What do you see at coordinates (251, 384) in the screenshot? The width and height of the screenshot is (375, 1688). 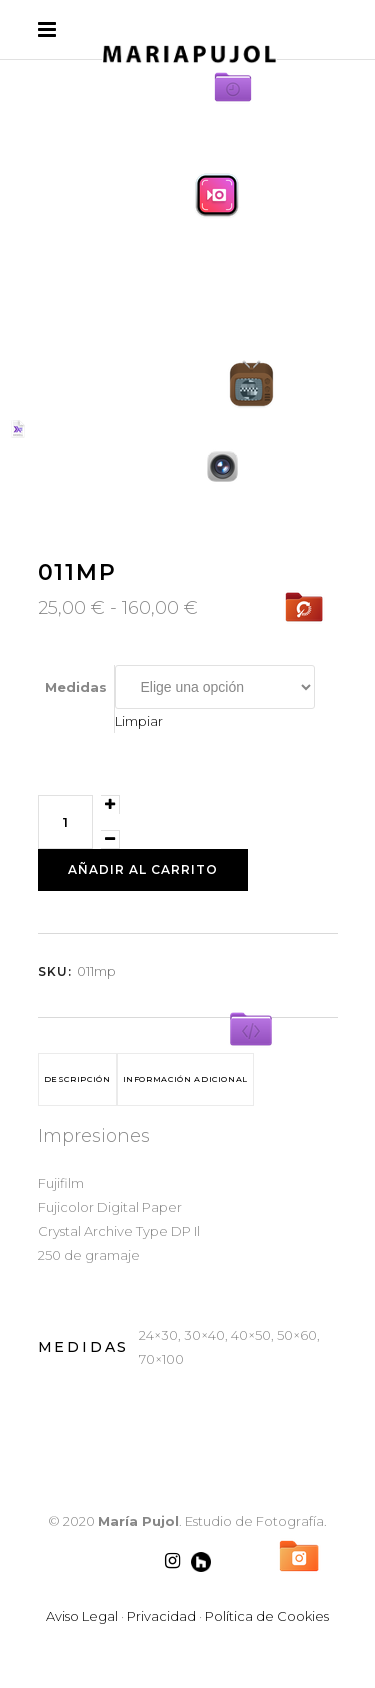 I see `open Televido app` at bounding box center [251, 384].